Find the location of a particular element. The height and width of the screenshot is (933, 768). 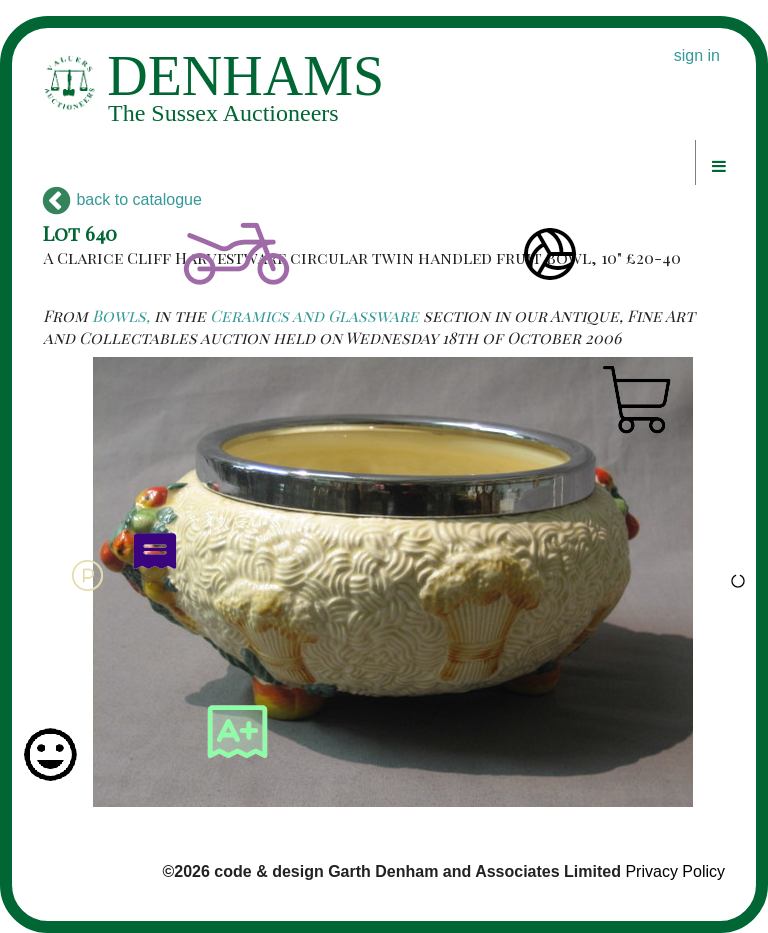

view exam results or grades is located at coordinates (237, 730).